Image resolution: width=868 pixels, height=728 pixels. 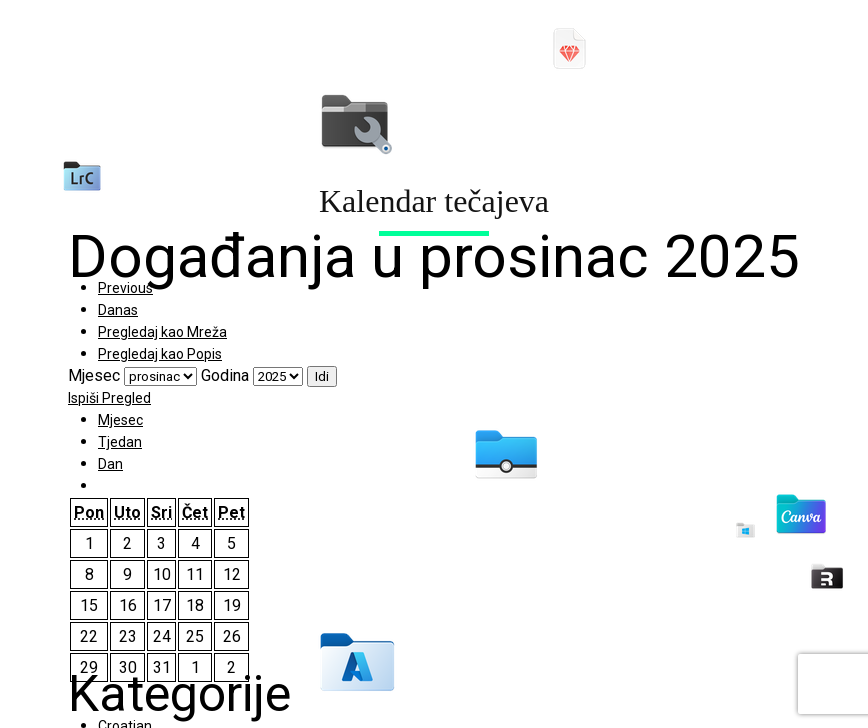 I want to click on open folder containing adobe lightroom classic files, so click(x=82, y=177).